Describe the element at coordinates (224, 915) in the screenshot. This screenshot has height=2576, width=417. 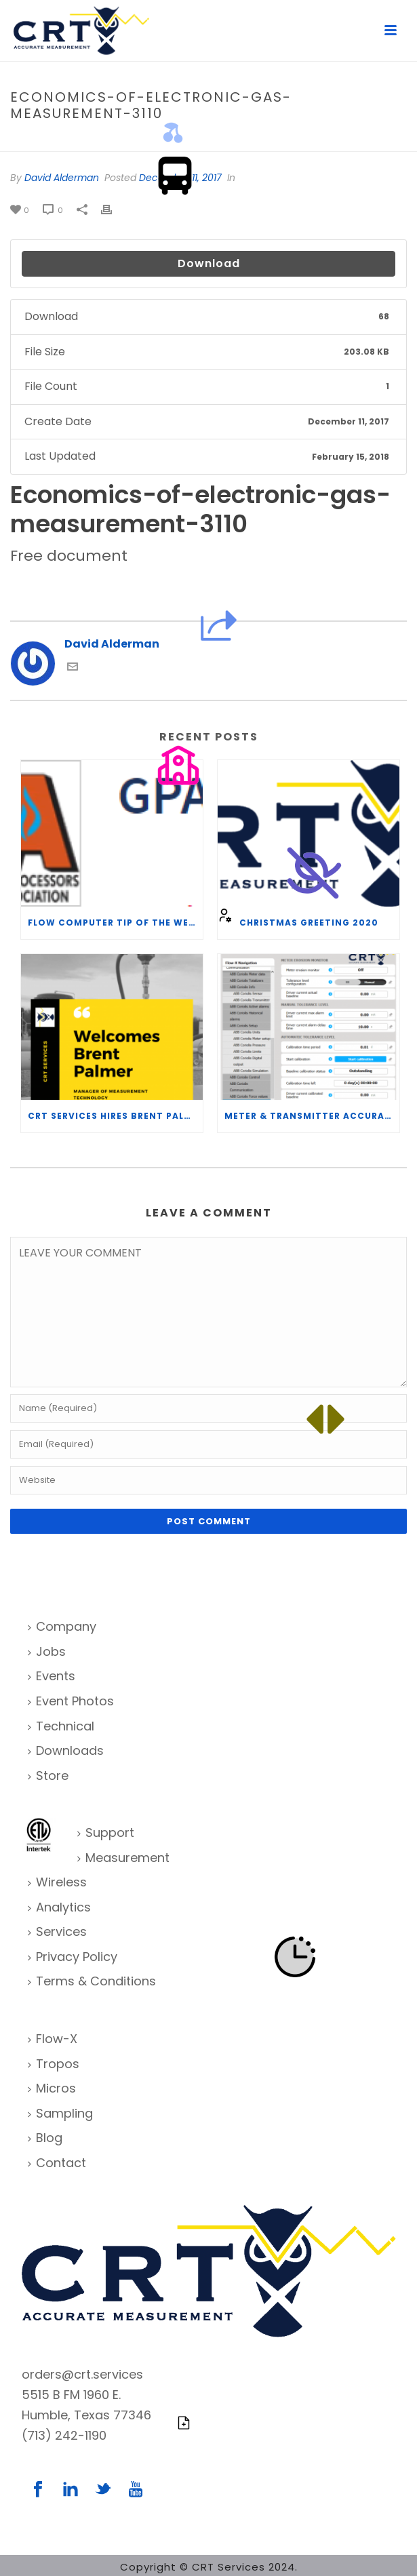
I see `access user settings or preferences` at that location.